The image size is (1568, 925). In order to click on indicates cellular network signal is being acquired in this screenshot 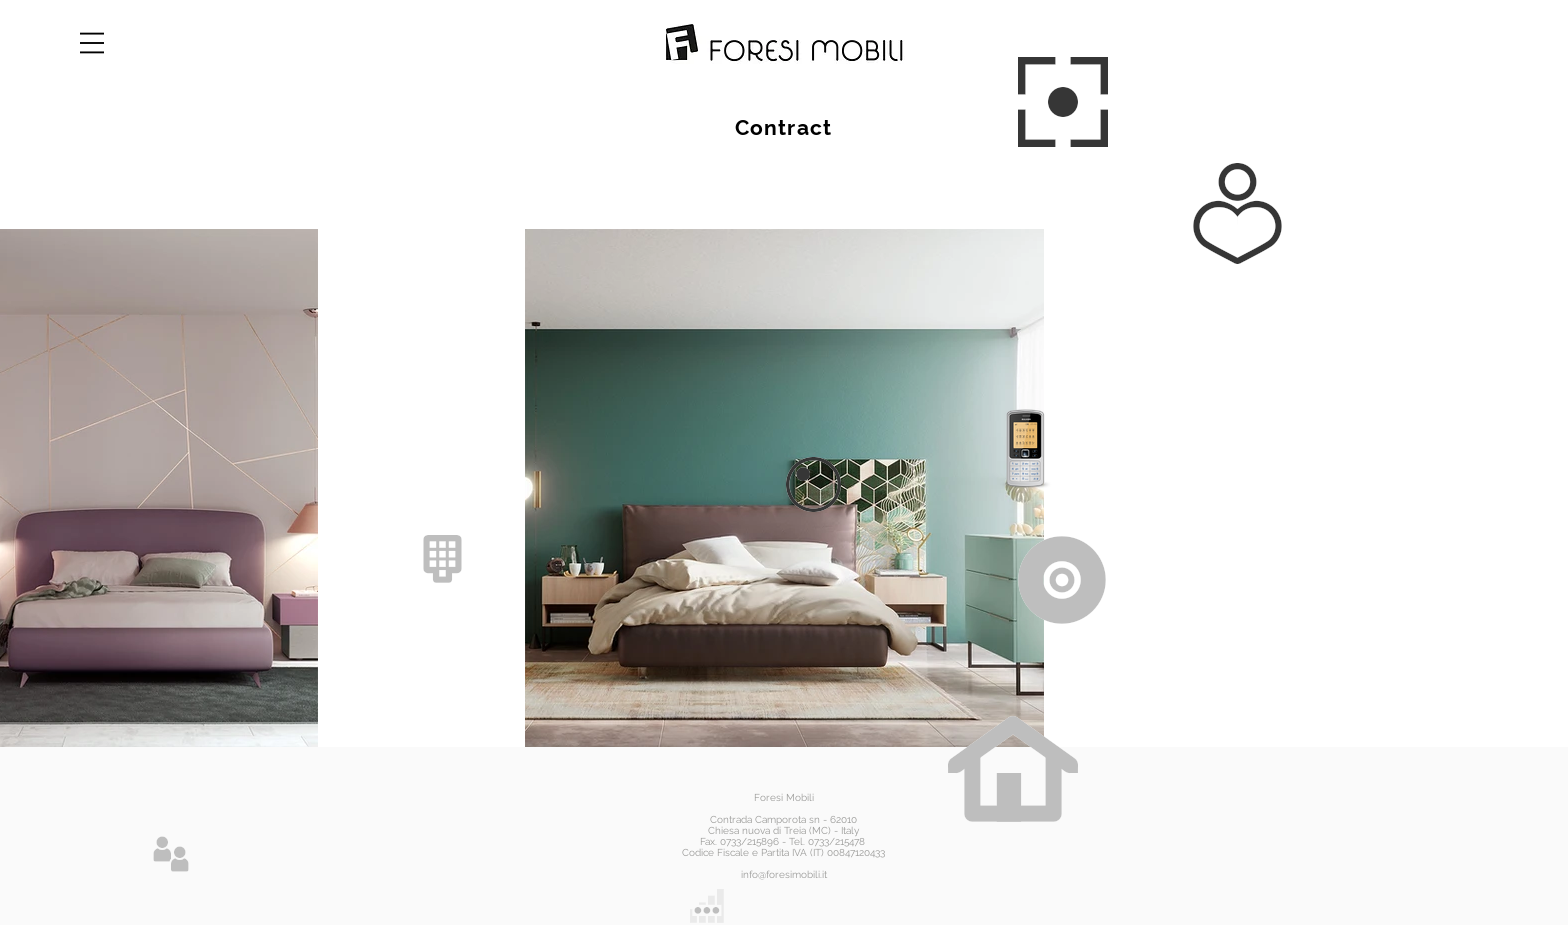, I will do `click(708, 907)`.